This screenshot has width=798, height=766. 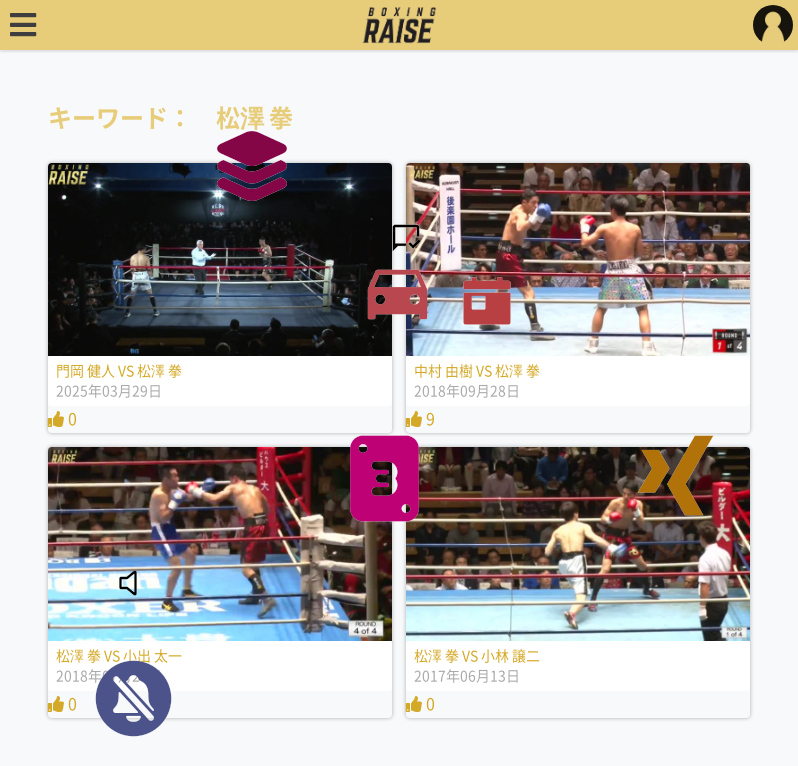 What do you see at coordinates (406, 238) in the screenshot?
I see `mark a message as read` at bounding box center [406, 238].